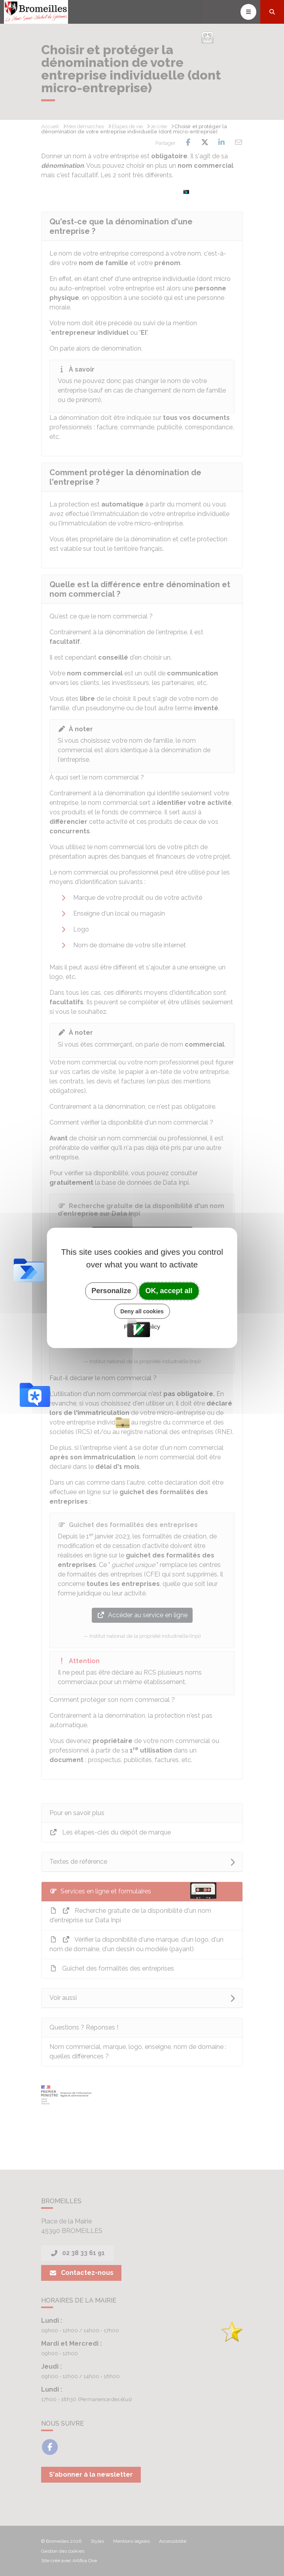 This screenshot has width=284, height=2576. Describe the element at coordinates (138, 1329) in the screenshot. I see `folder containing vim editor configuration files` at that location.